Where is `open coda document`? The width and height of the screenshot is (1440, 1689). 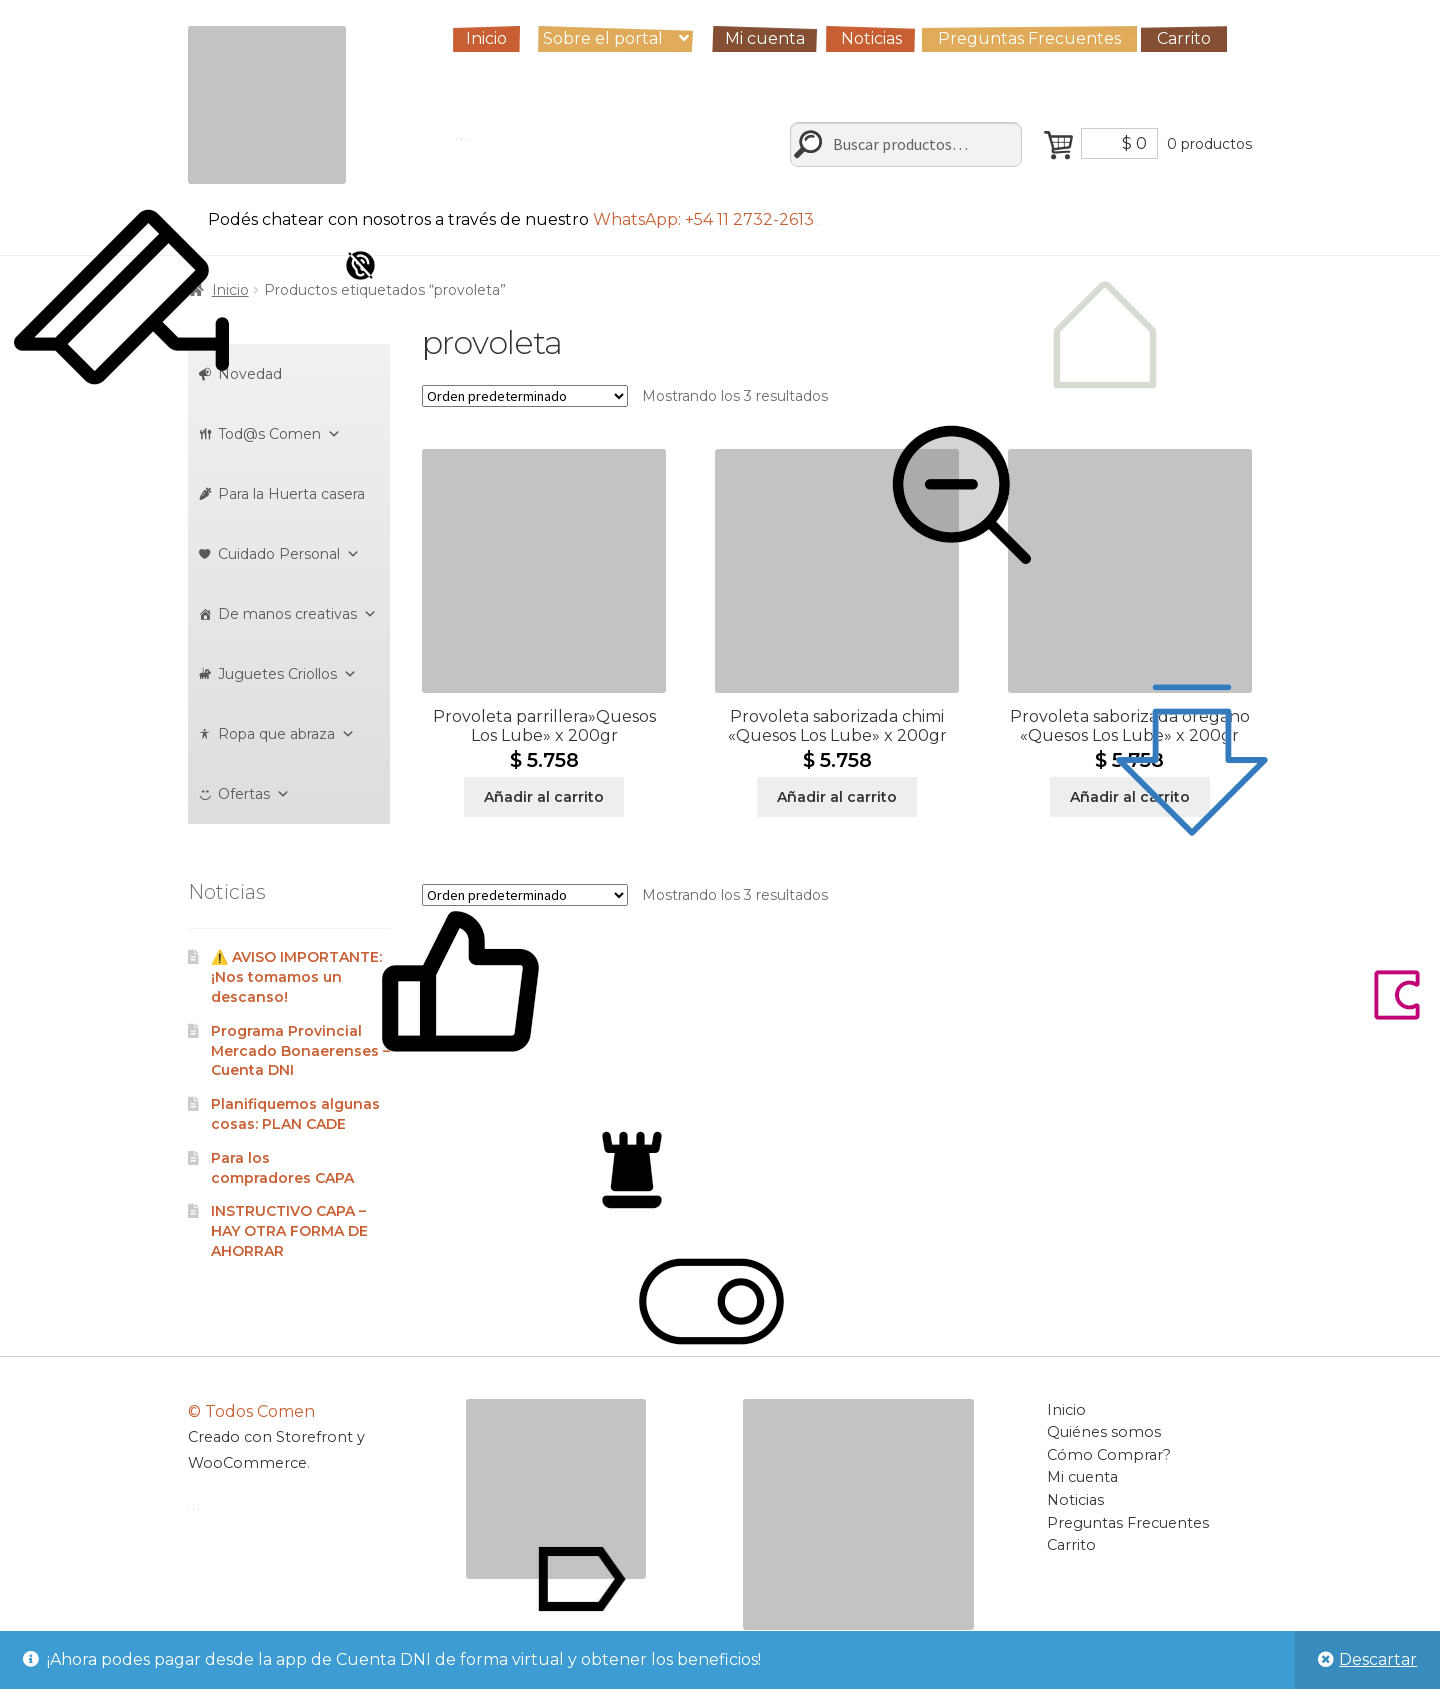 open coda document is located at coordinates (1397, 995).